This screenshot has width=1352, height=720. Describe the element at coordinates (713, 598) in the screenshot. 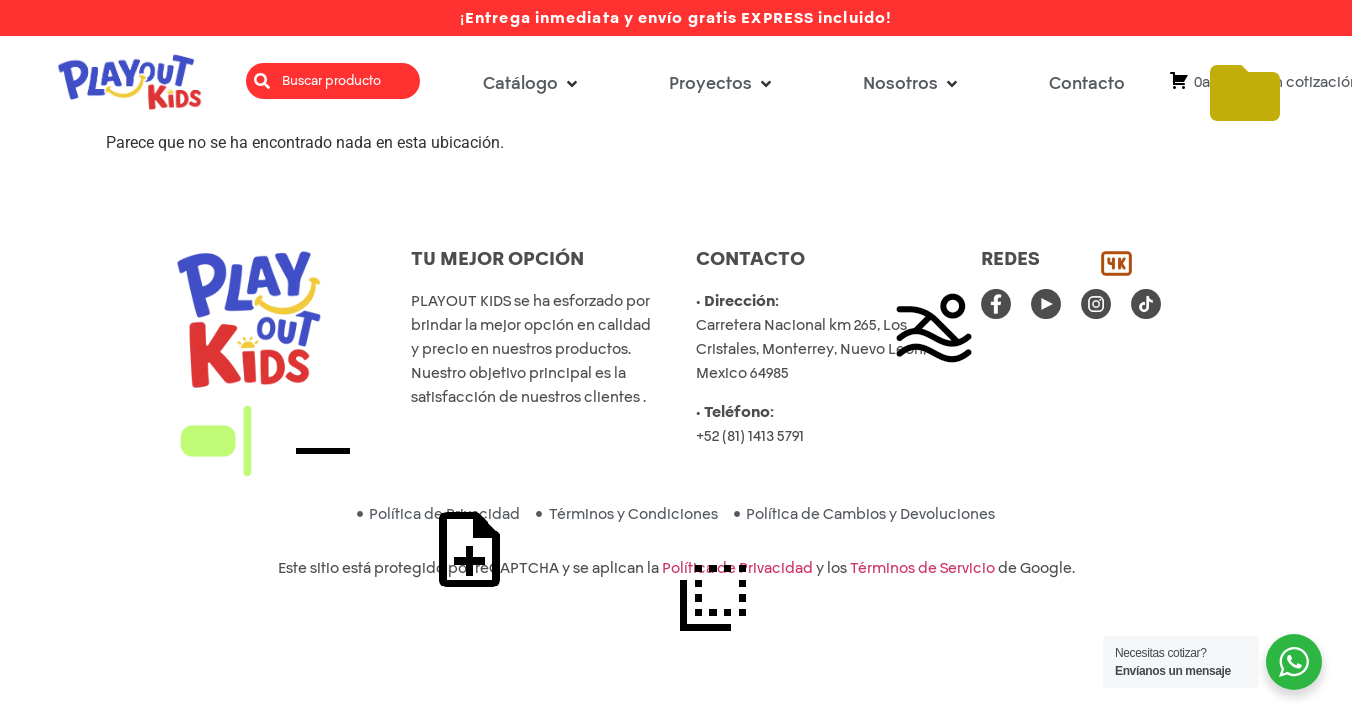

I see `send element to back of layer stack` at that location.